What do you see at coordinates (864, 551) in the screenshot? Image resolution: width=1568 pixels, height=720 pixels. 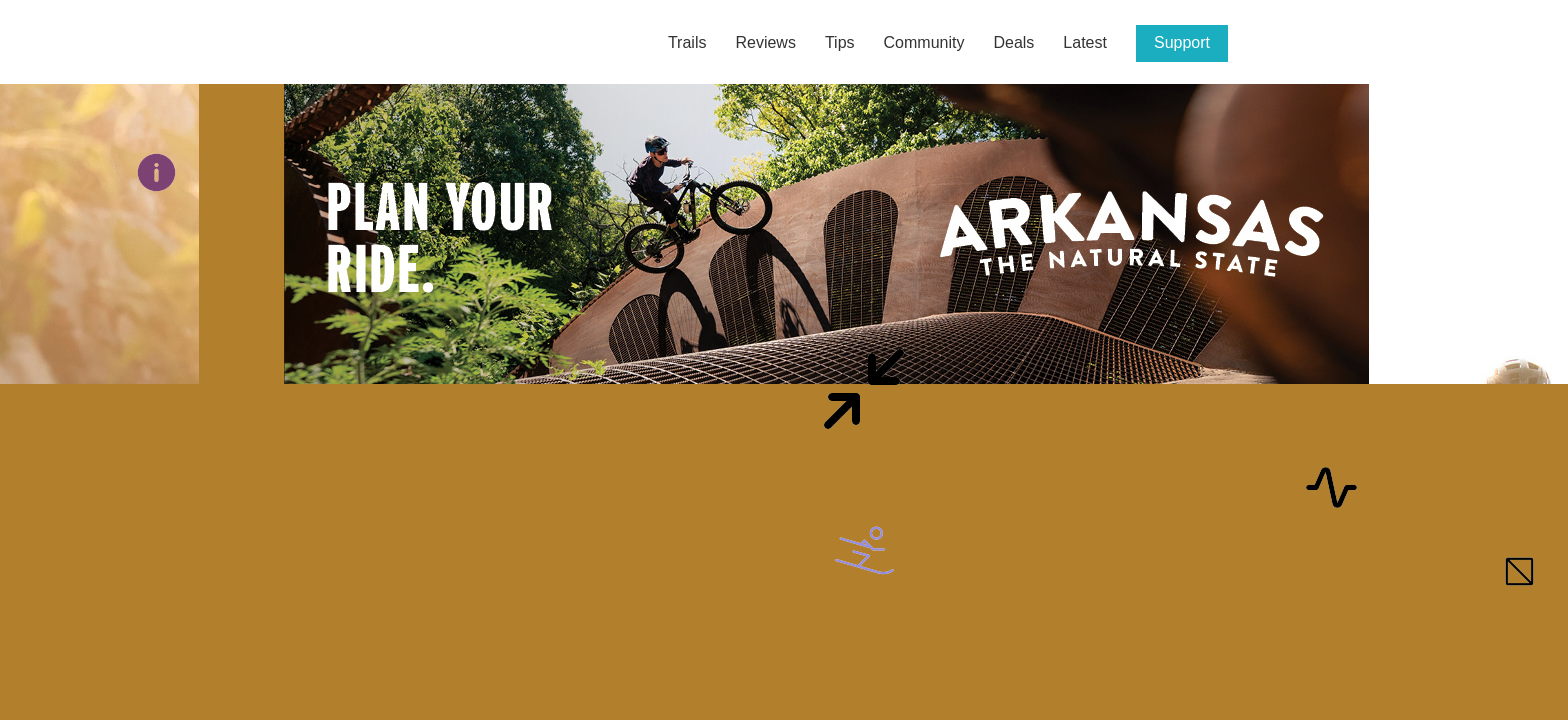 I see `access ski resort or winter sports information` at bounding box center [864, 551].